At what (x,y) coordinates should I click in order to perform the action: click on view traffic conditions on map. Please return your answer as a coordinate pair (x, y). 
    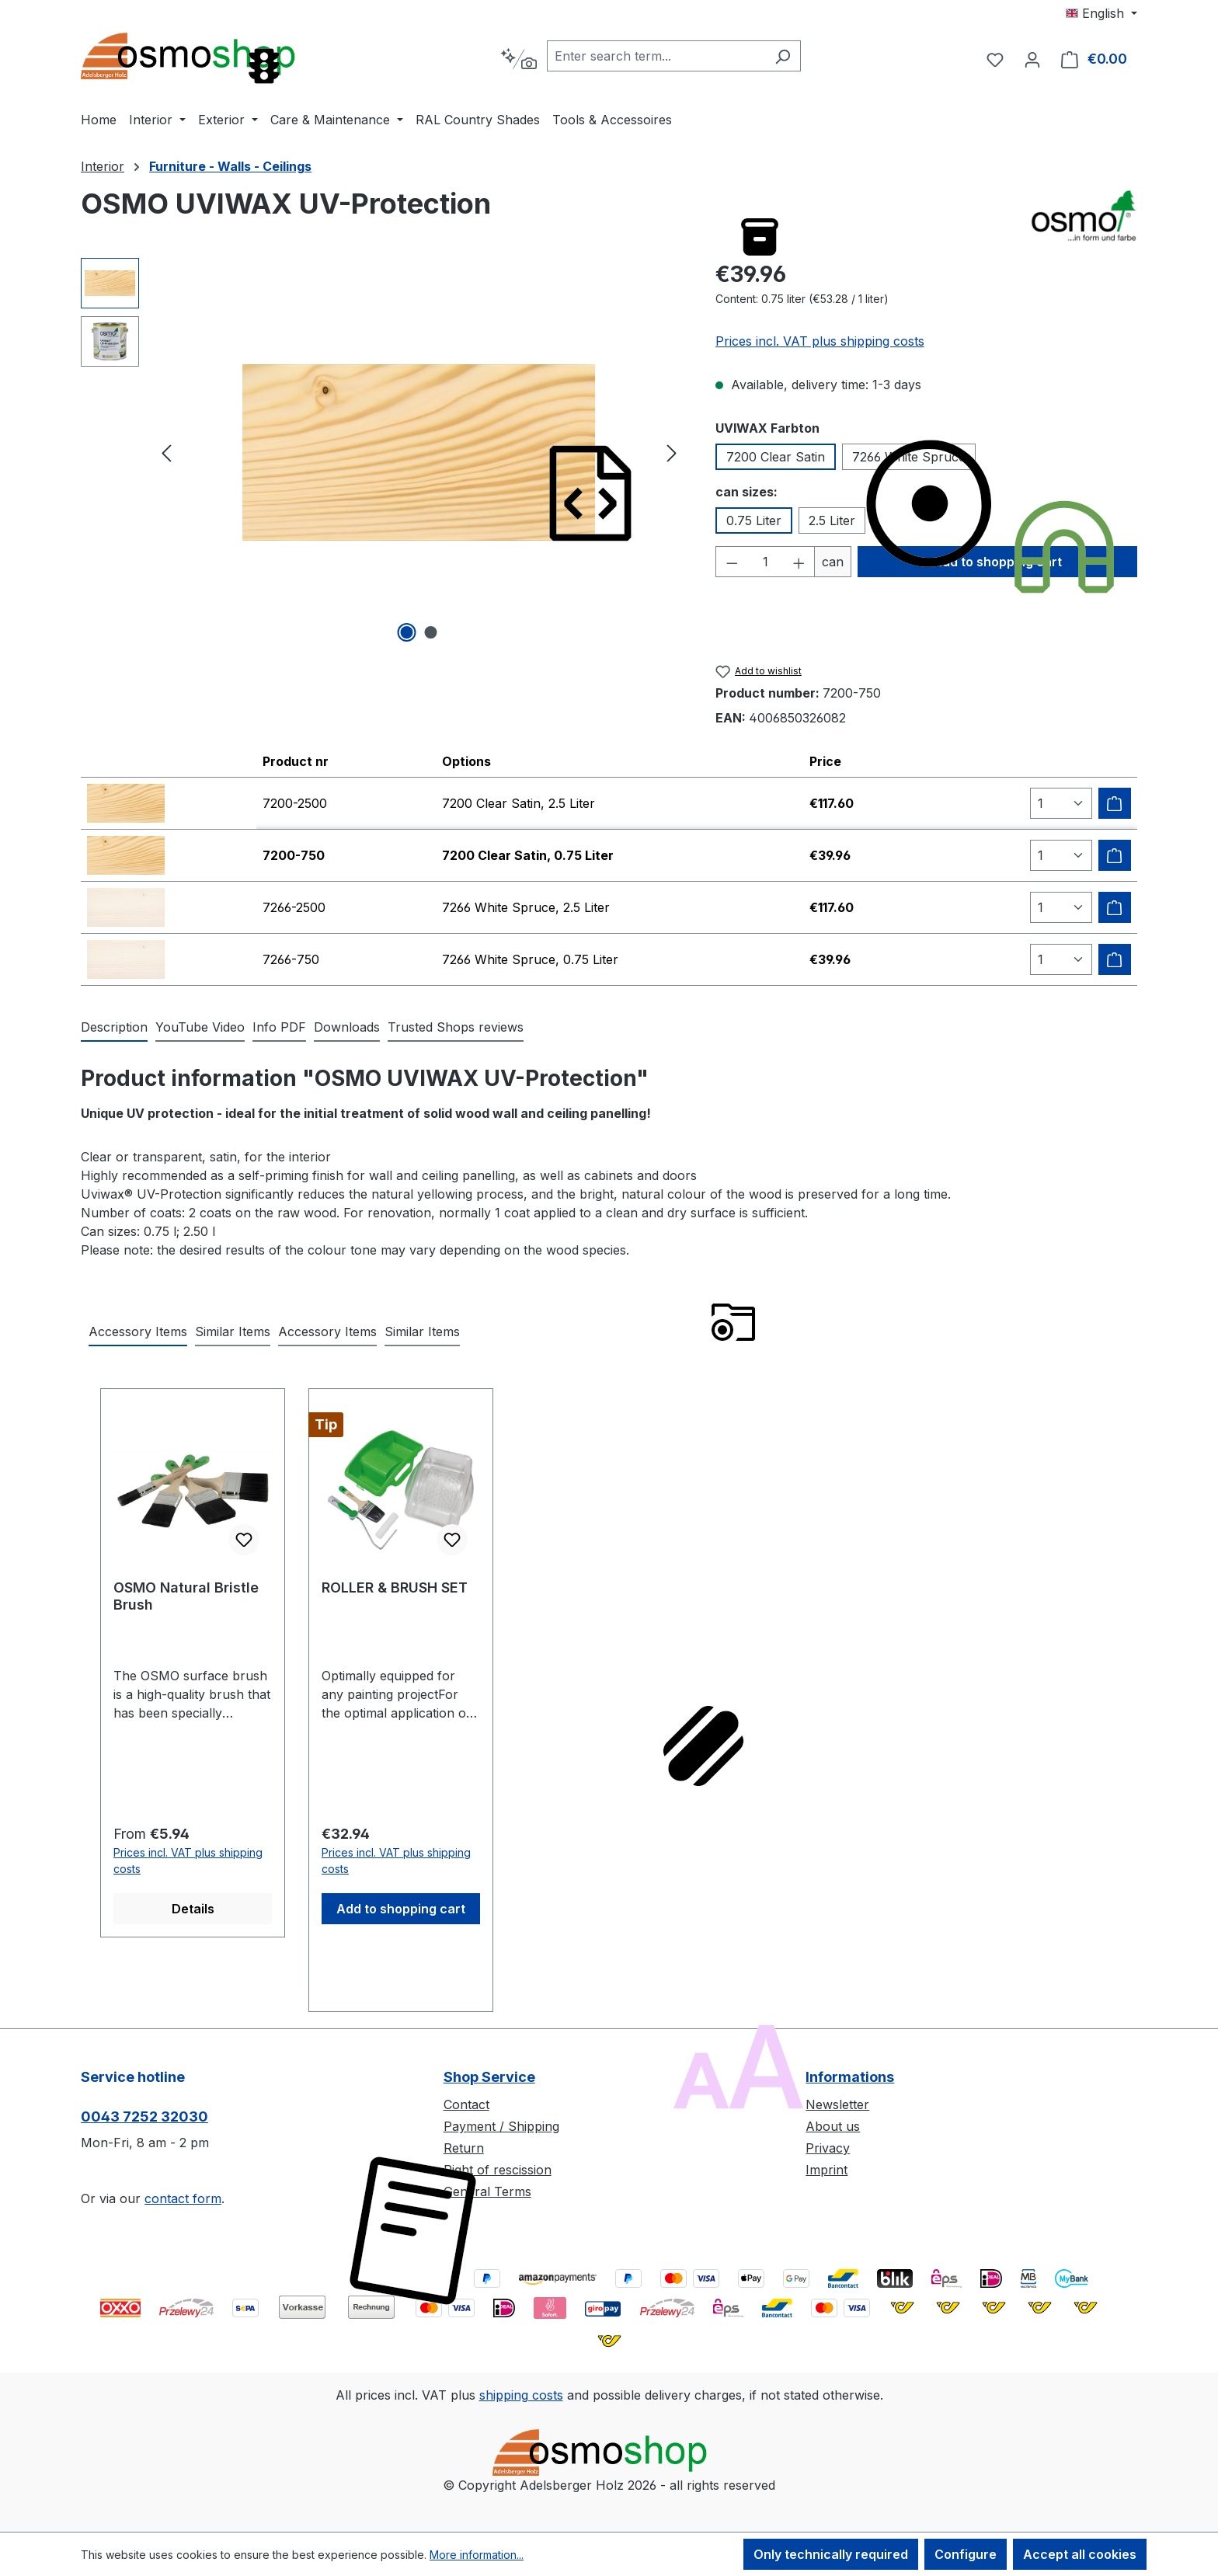
    Looking at the image, I should click on (264, 66).